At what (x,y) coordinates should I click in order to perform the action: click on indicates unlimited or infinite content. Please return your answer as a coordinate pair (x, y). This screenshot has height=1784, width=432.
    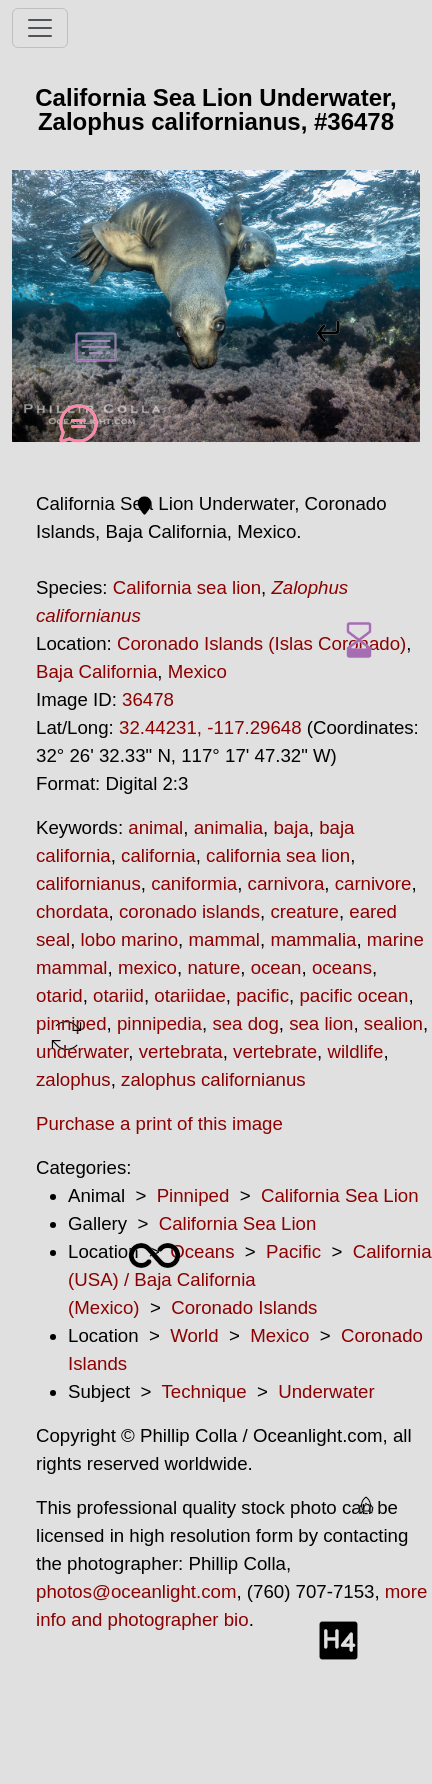
    Looking at the image, I should click on (154, 1255).